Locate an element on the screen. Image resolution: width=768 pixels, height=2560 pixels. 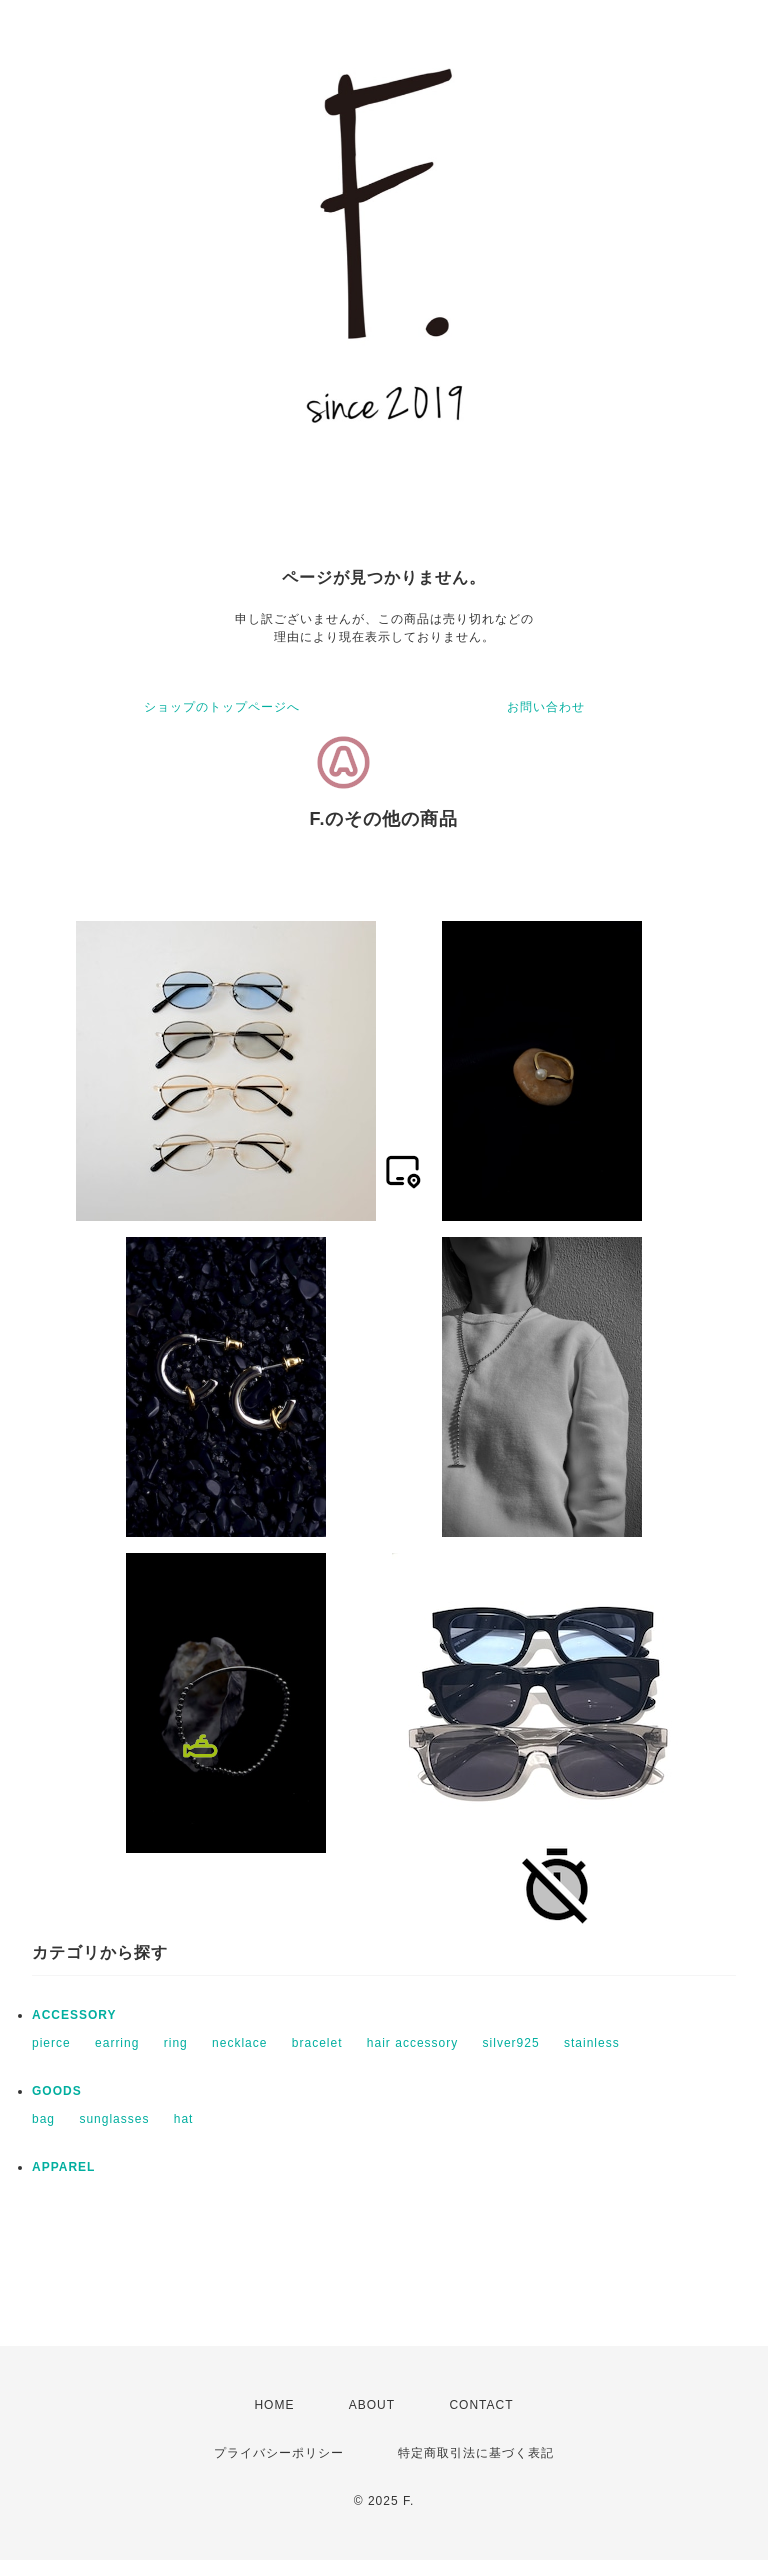
navigate to underwater or submarine-related content is located at coordinates (199, 1747).